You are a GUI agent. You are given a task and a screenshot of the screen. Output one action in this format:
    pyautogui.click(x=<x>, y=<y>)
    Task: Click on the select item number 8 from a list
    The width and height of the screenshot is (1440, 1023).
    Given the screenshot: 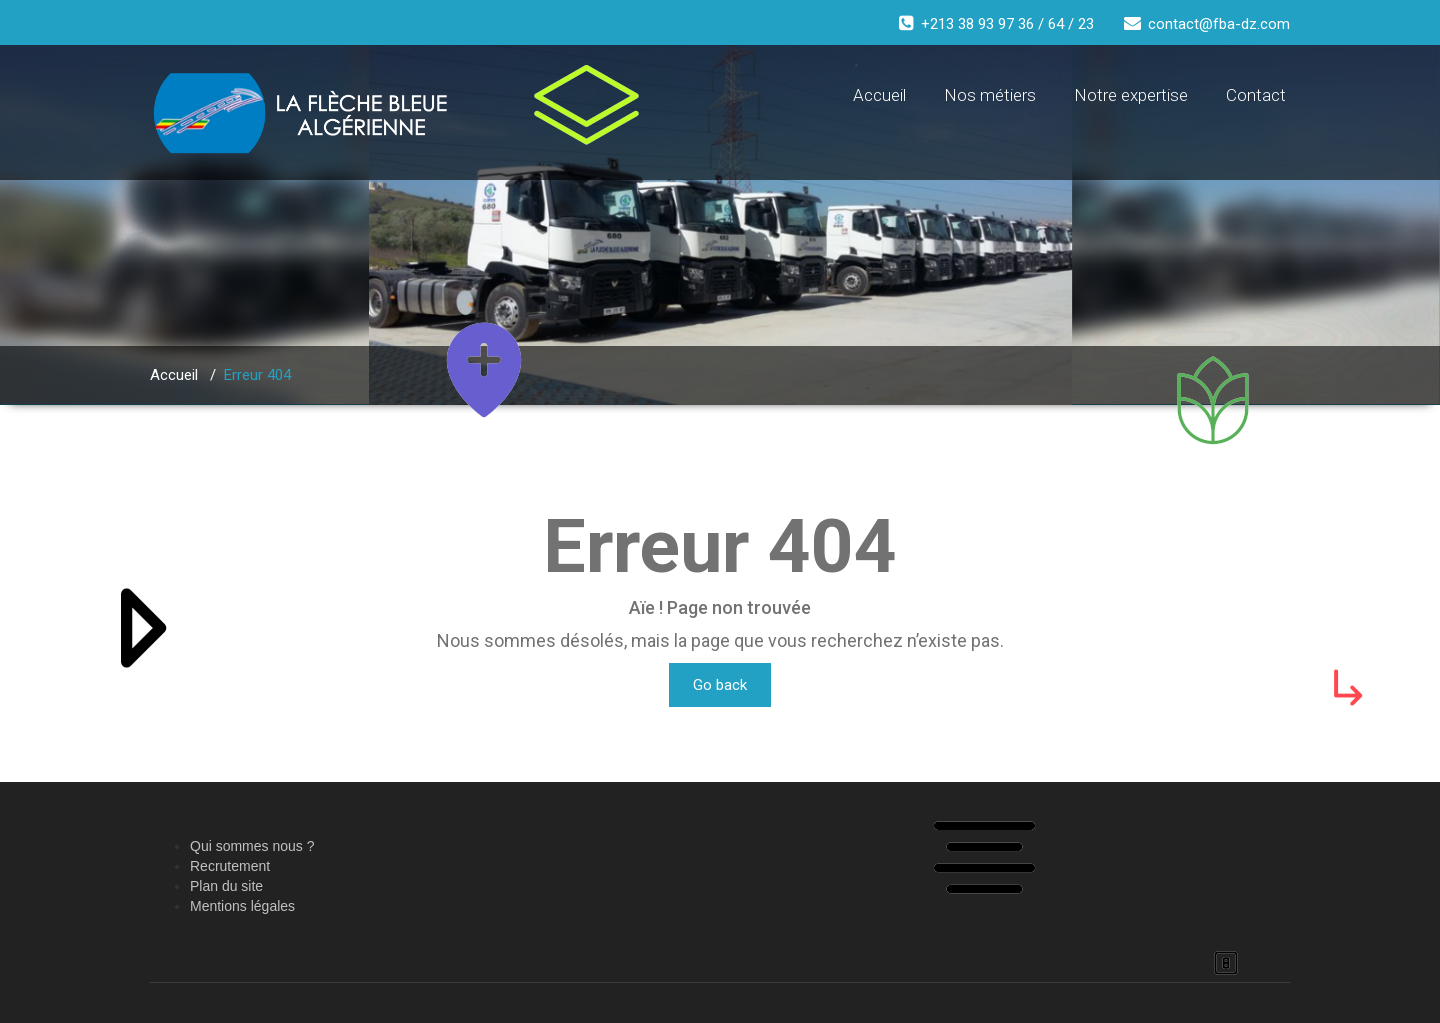 What is the action you would take?
    pyautogui.click(x=1226, y=963)
    